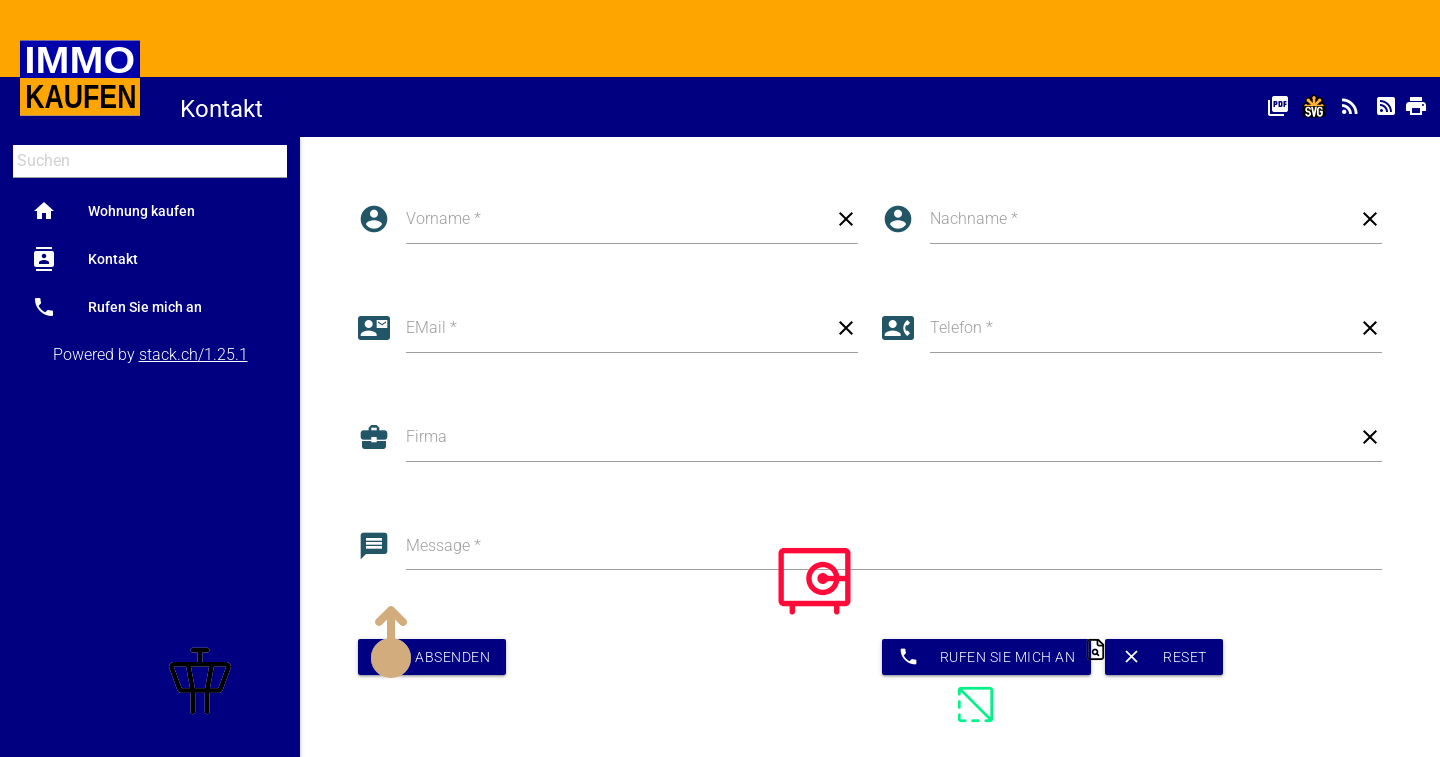 The width and height of the screenshot is (1440, 757). Describe the element at coordinates (1095, 649) in the screenshot. I see `search within a document` at that location.